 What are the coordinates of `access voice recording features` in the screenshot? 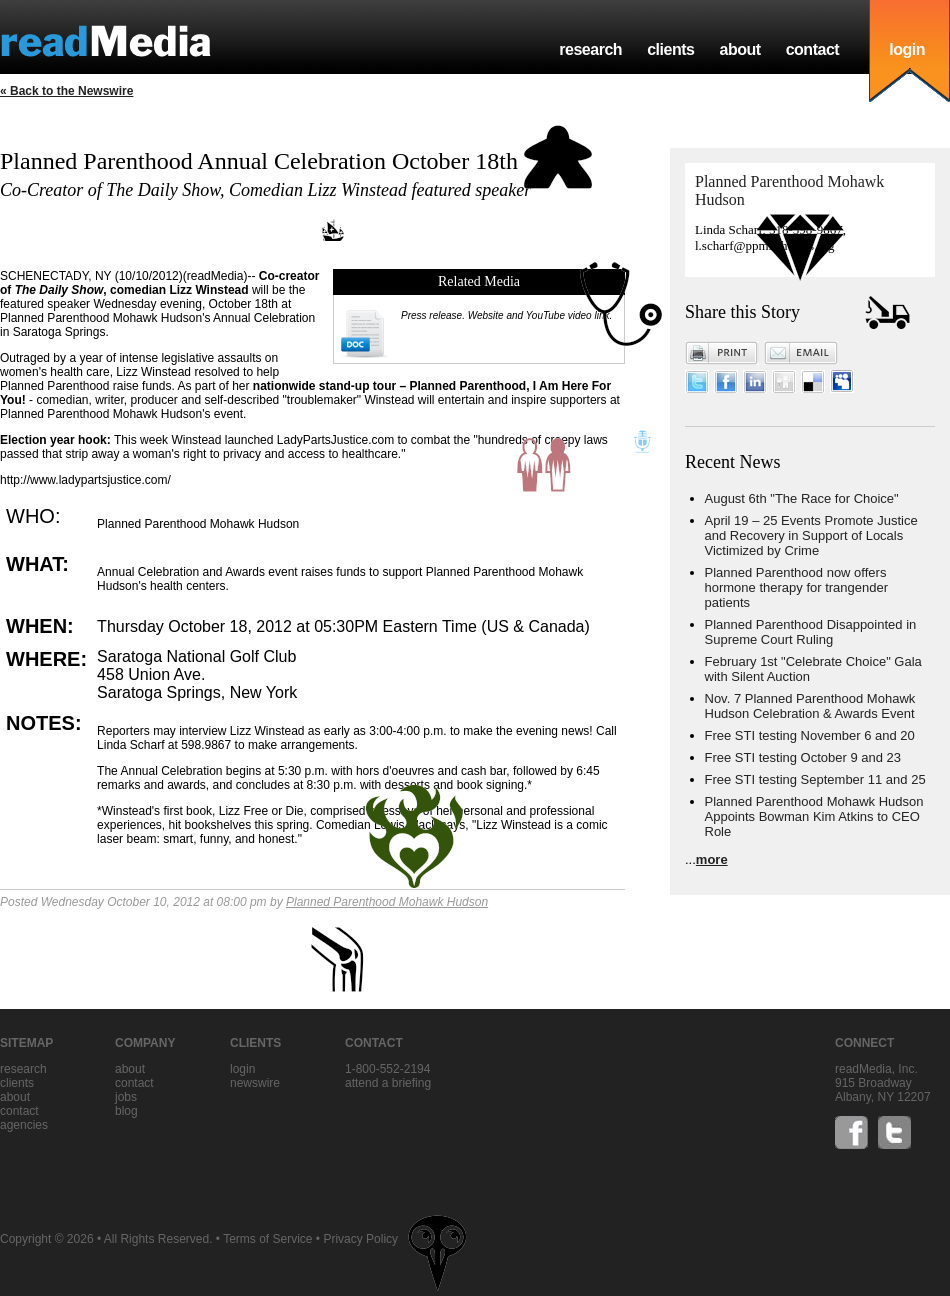 It's located at (642, 441).